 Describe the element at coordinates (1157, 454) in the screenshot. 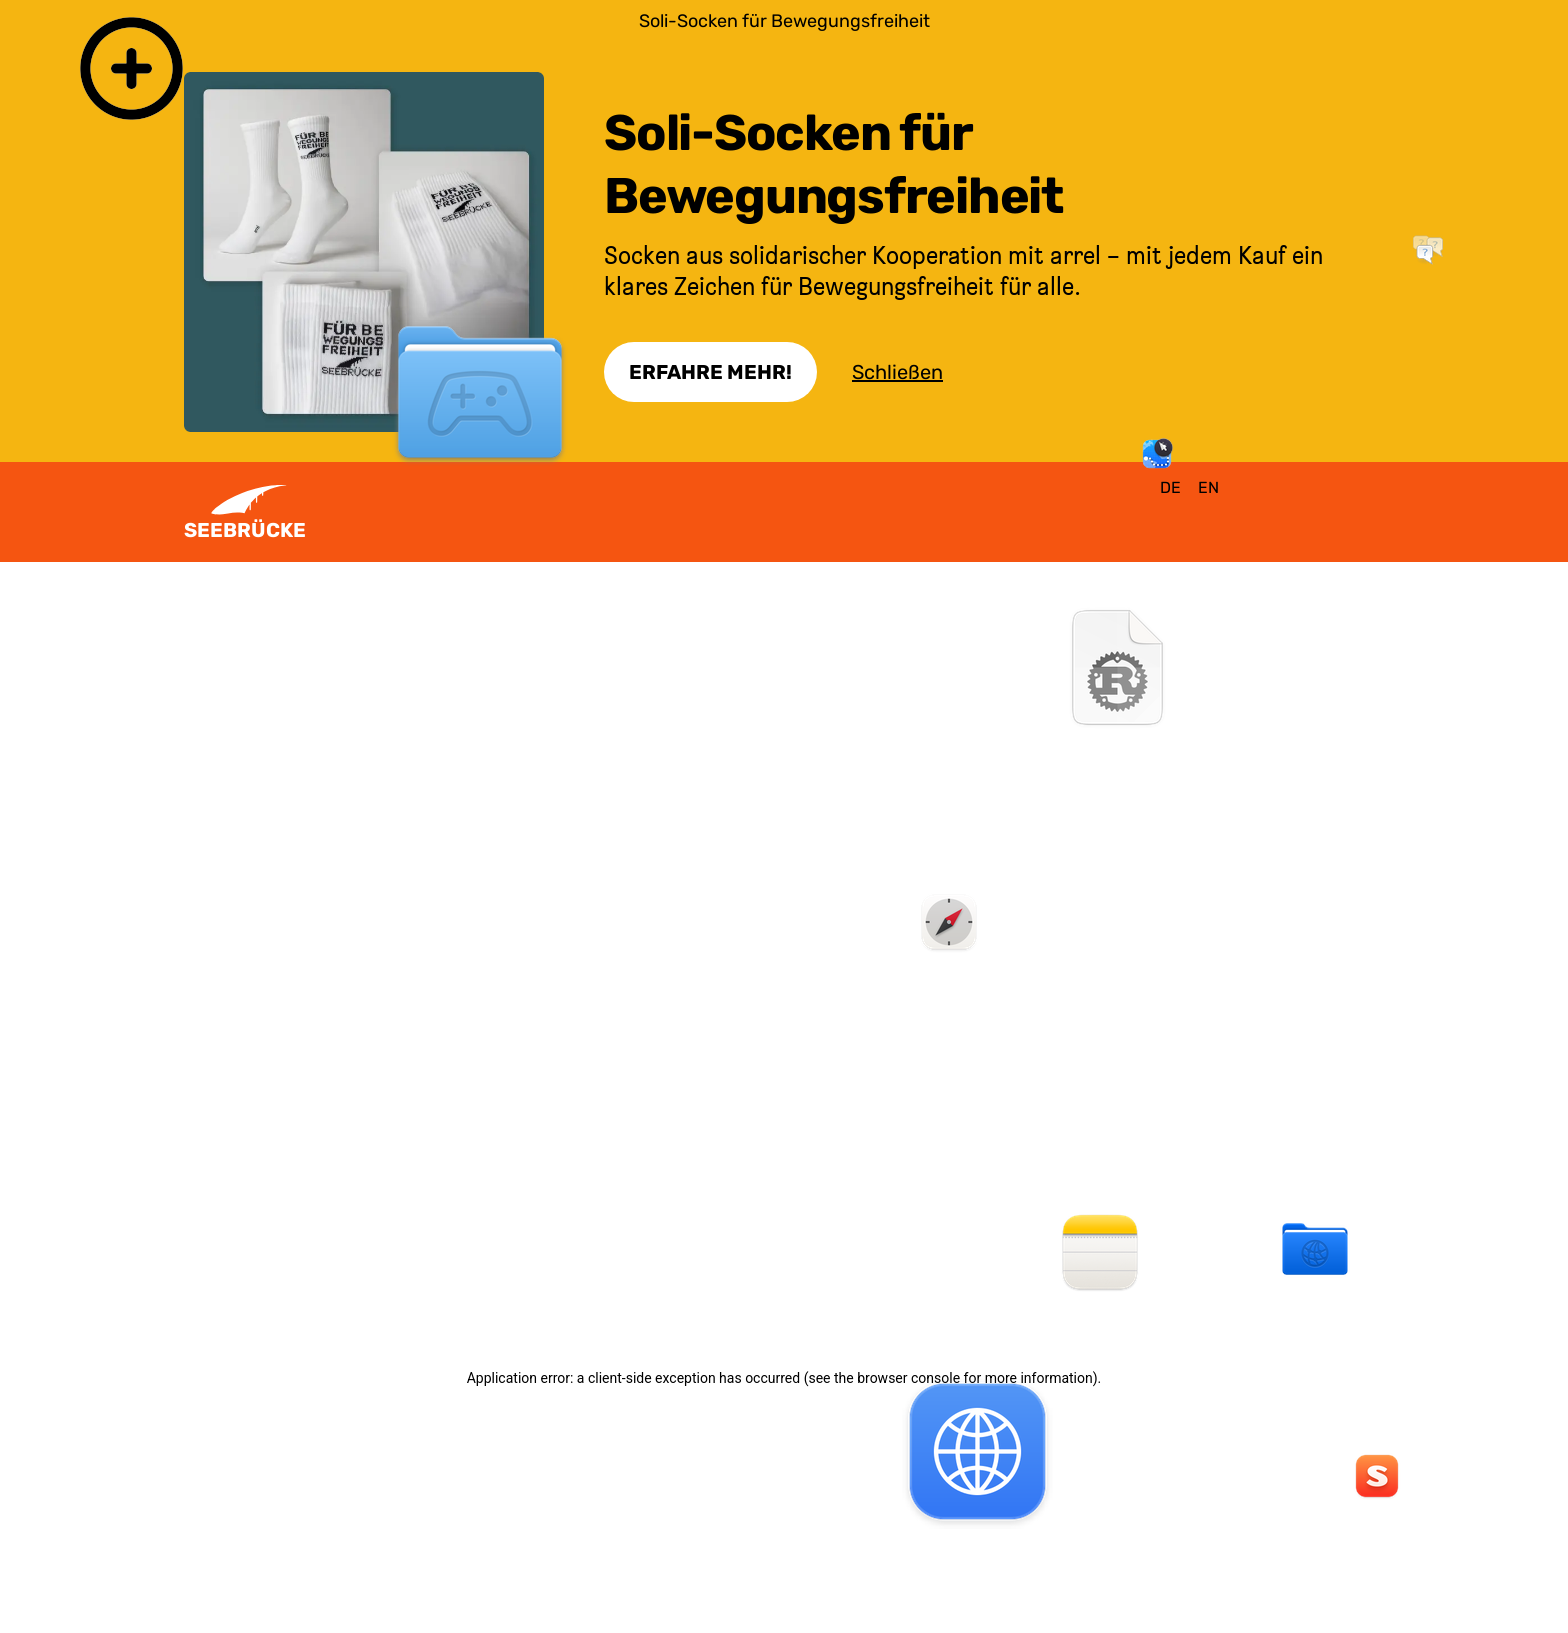

I see `open gnome connections remote desktop app` at that location.